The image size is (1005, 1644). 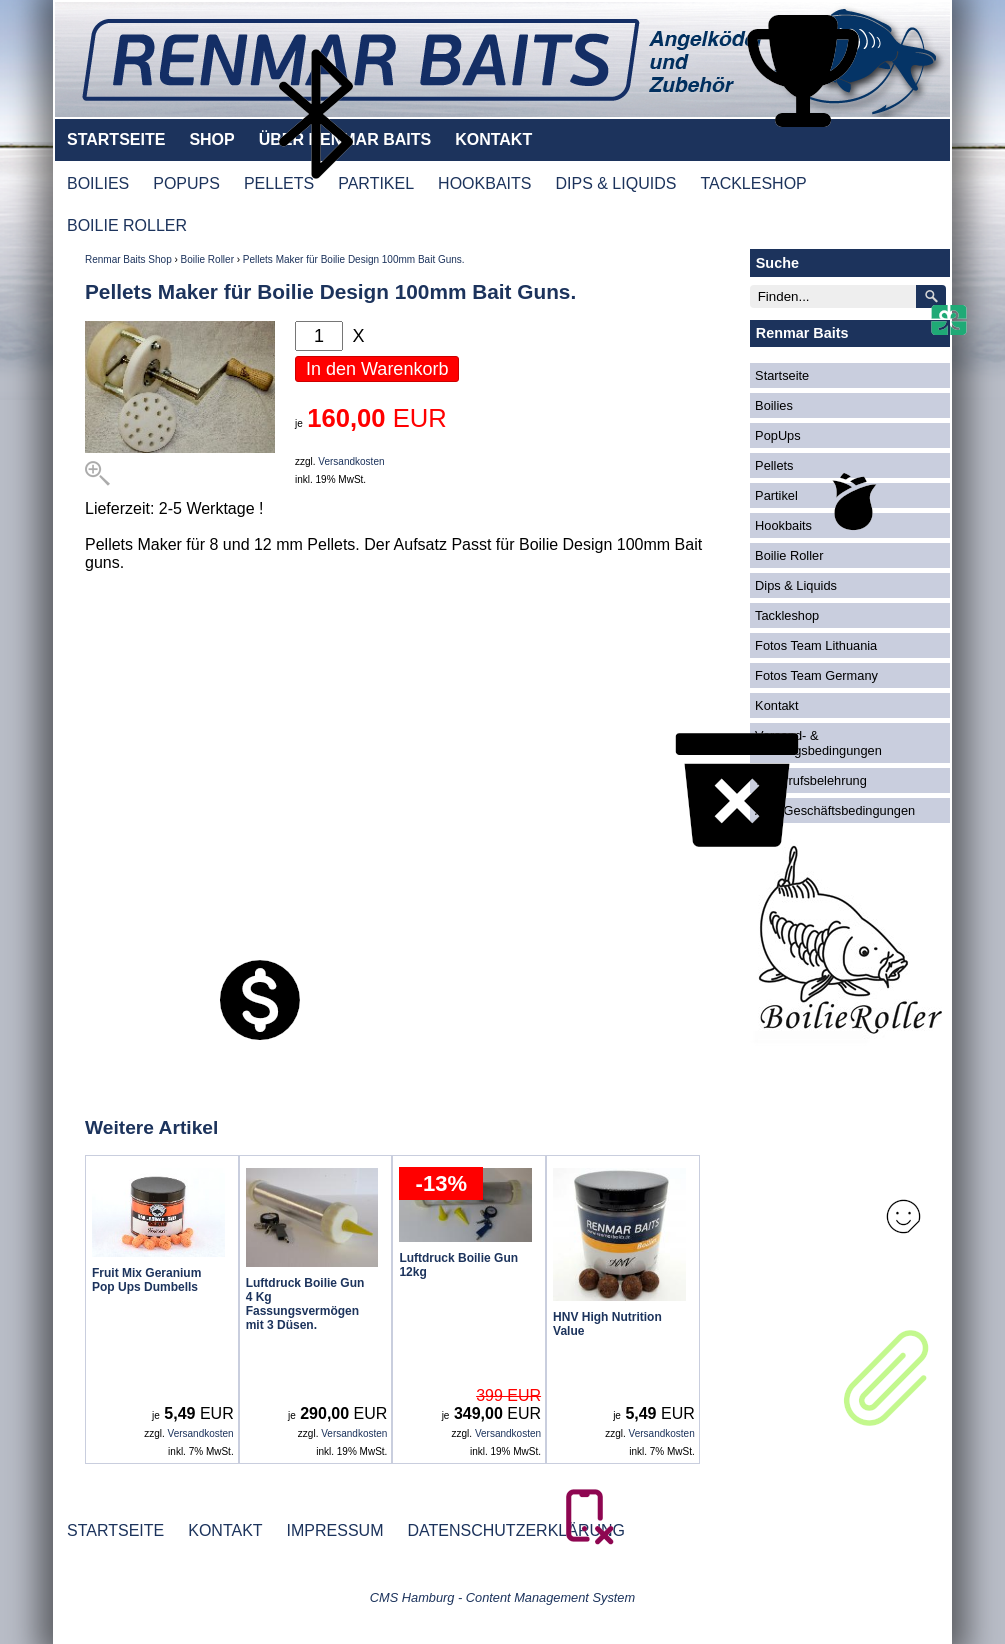 What do you see at coordinates (584, 1515) in the screenshot?
I see `disconnect mobile device` at bounding box center [584, 1515].